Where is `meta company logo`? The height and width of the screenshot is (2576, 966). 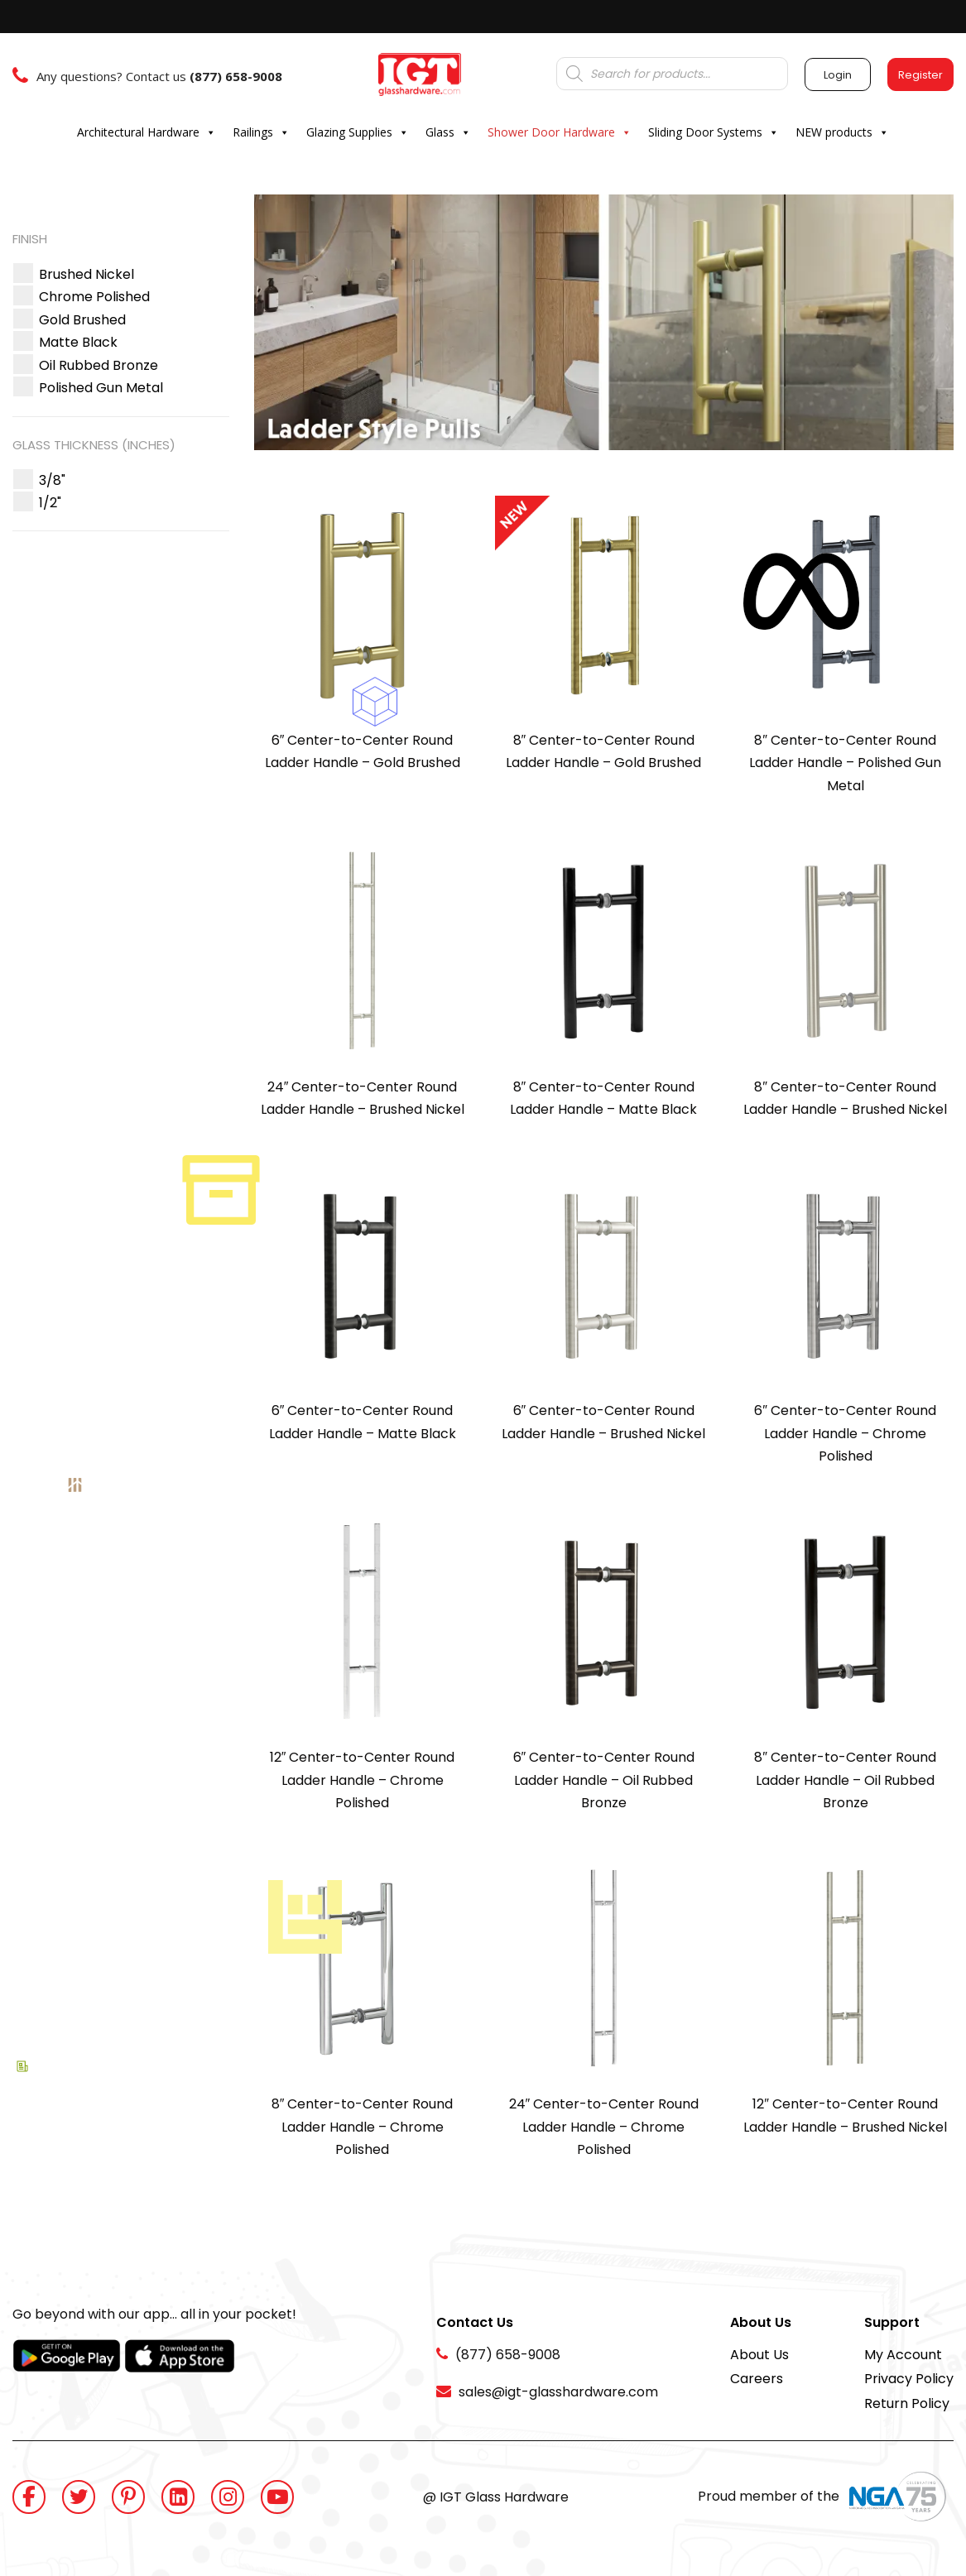 meta company logo is located at coordinates (801, 592).